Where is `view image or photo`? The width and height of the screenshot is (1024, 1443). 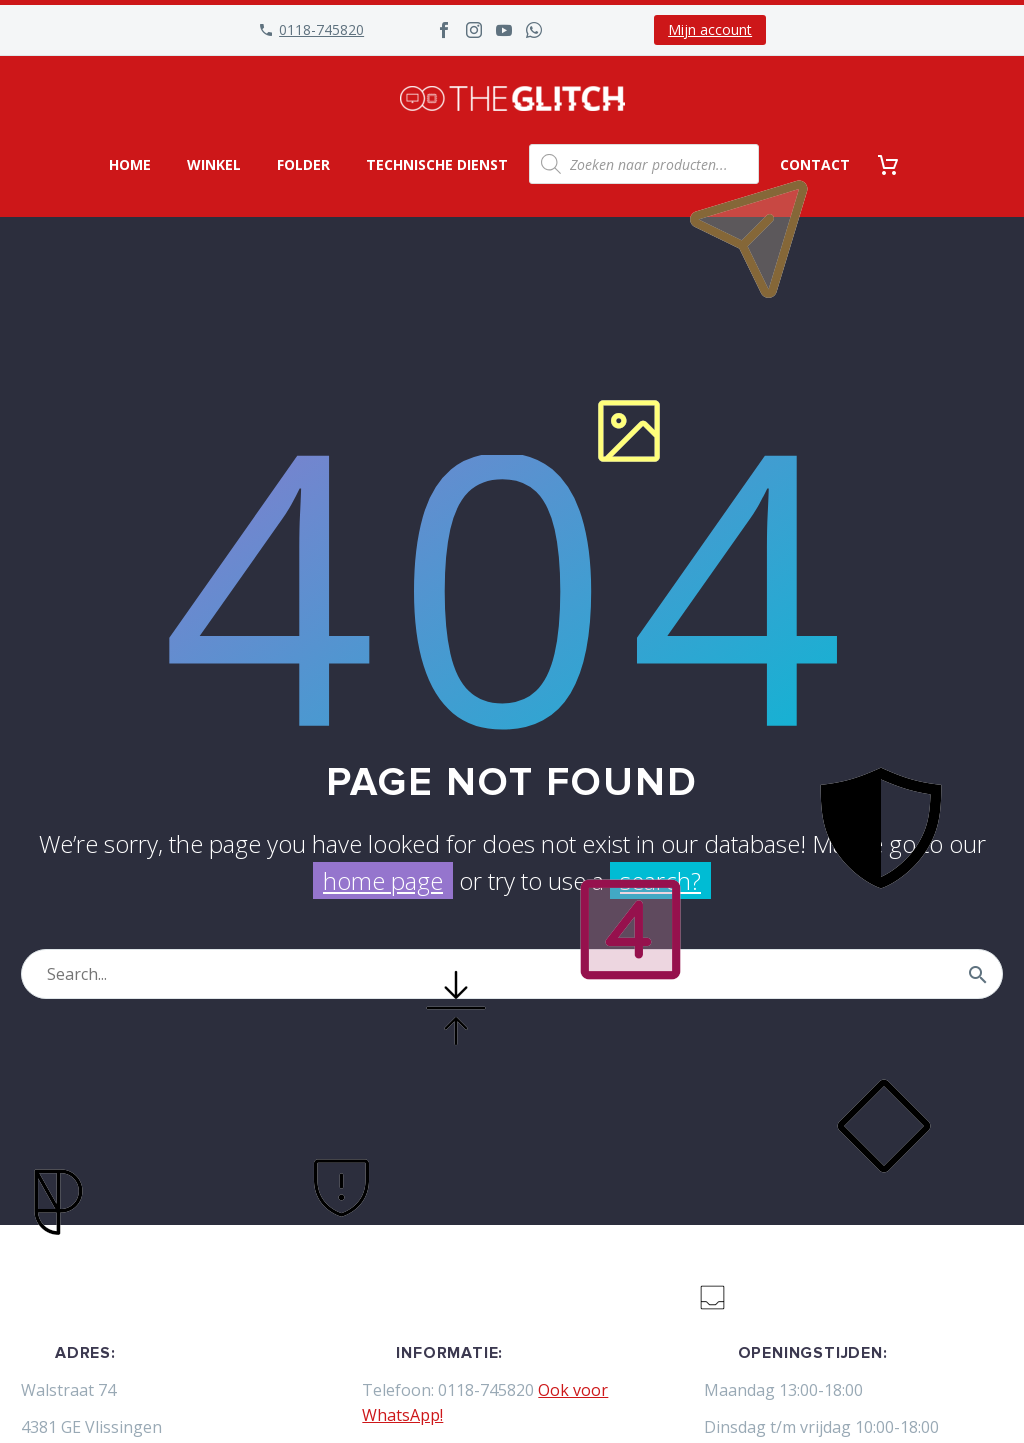 view image or photo is located at coordinates (629, 431).